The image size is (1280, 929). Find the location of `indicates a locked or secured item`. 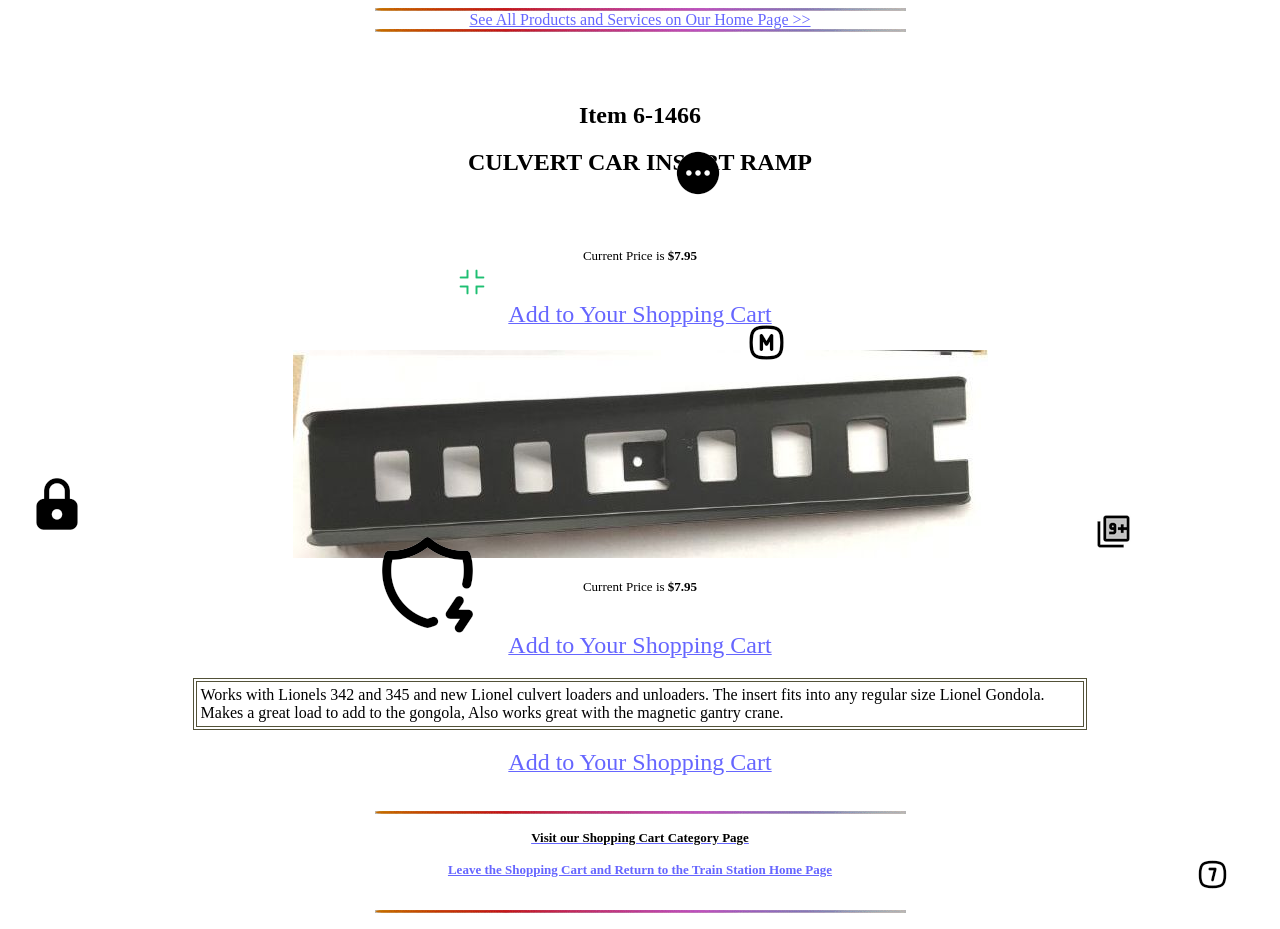

indicates a locked or secured item is located at coordinates (57, 504).